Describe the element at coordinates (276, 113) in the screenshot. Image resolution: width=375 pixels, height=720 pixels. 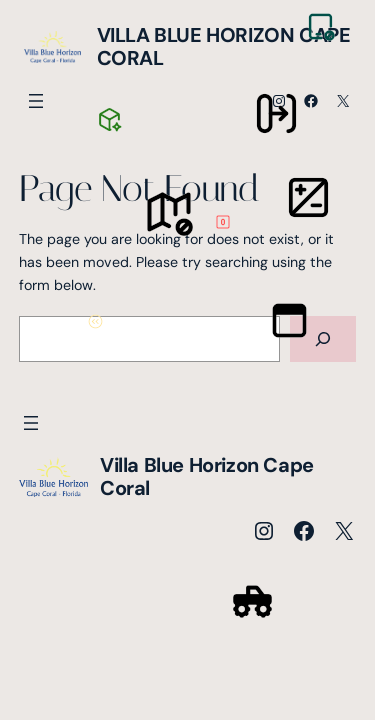
I see `move element to the right` at that location.